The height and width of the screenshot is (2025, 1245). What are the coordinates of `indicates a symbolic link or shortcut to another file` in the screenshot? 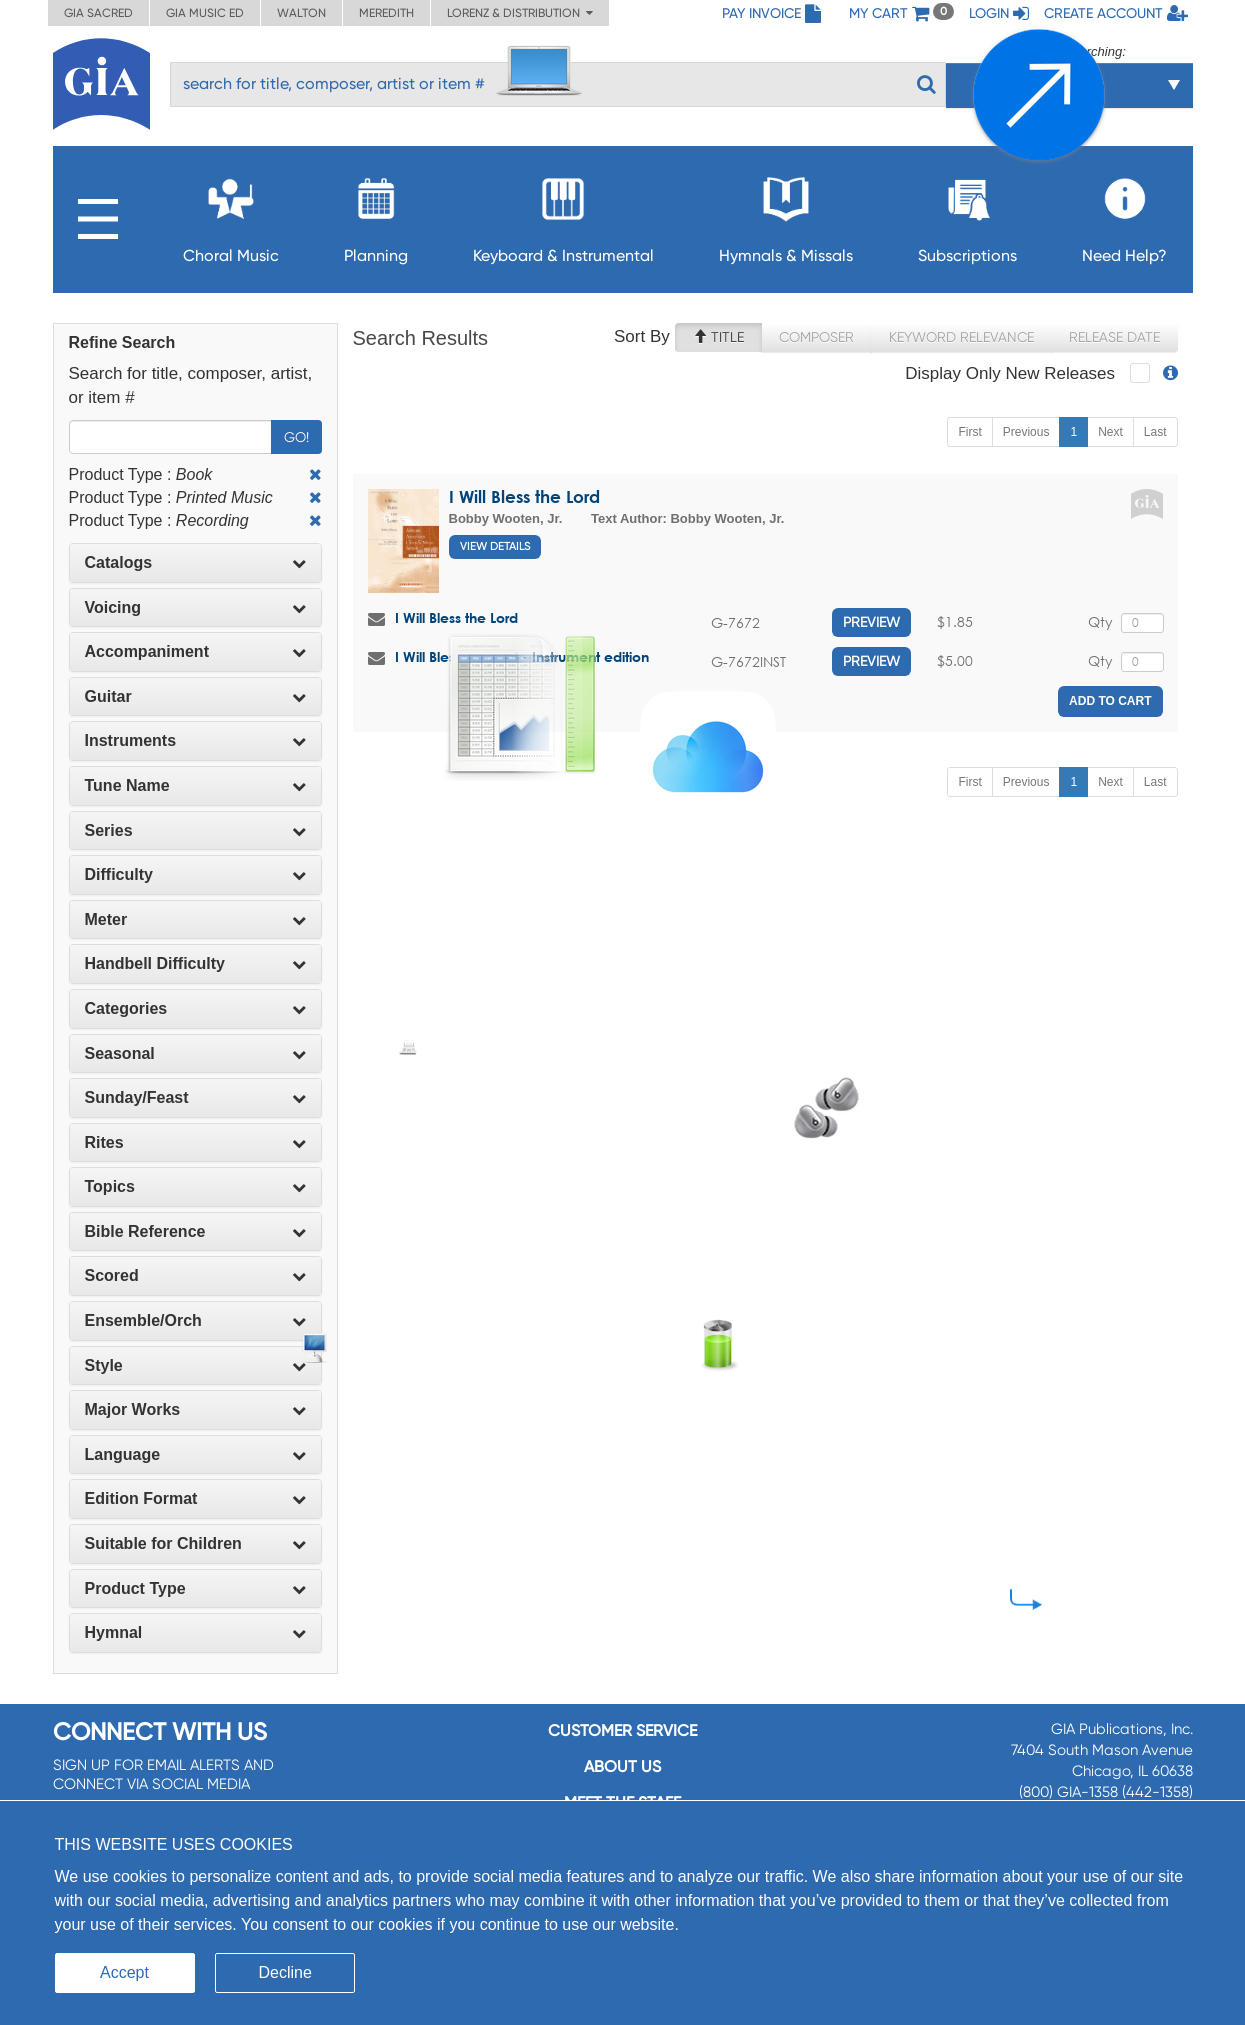 It's located at (1039, 95).